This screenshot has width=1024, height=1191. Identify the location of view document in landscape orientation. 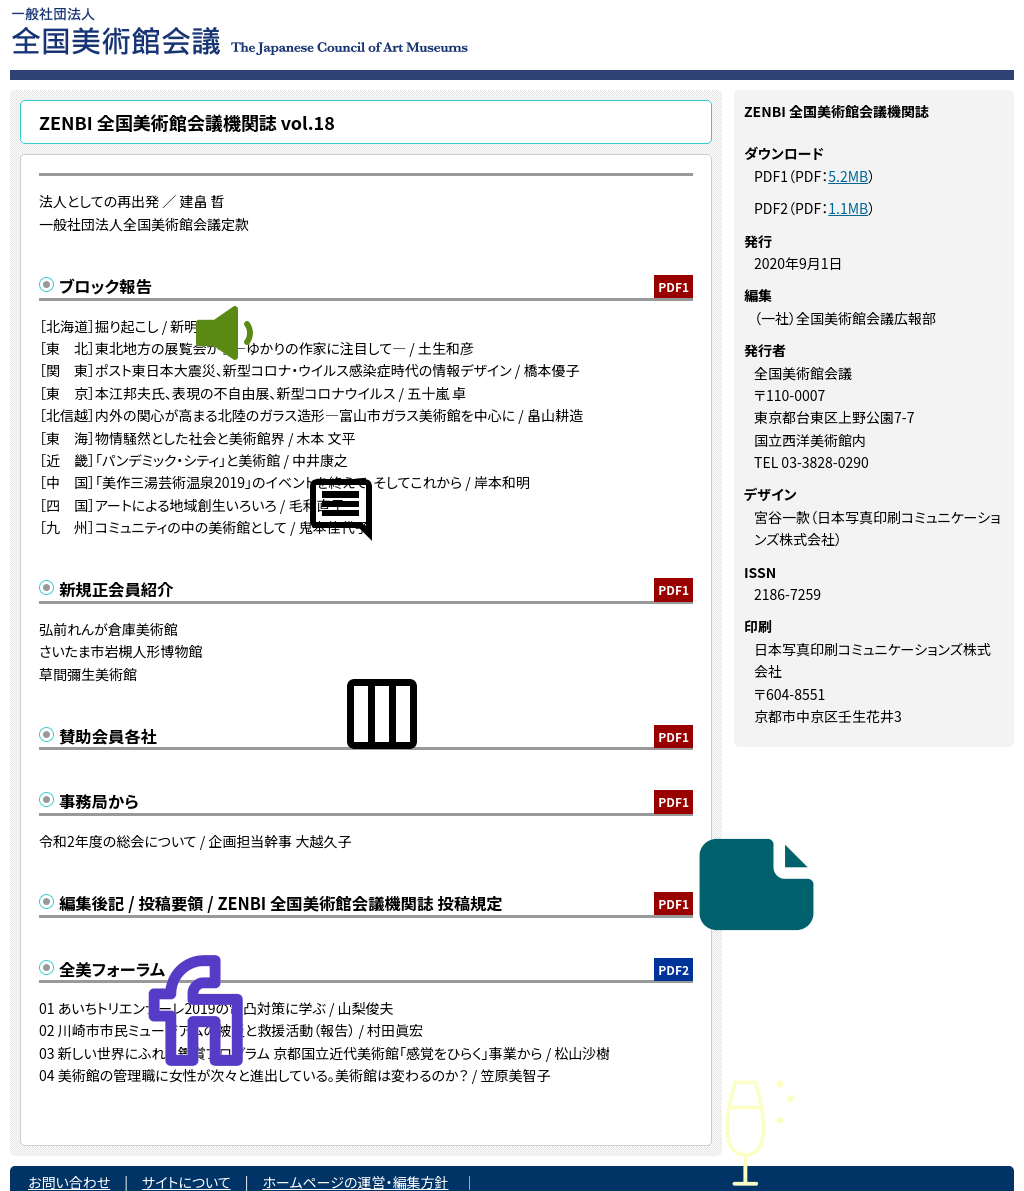
(756, 884).